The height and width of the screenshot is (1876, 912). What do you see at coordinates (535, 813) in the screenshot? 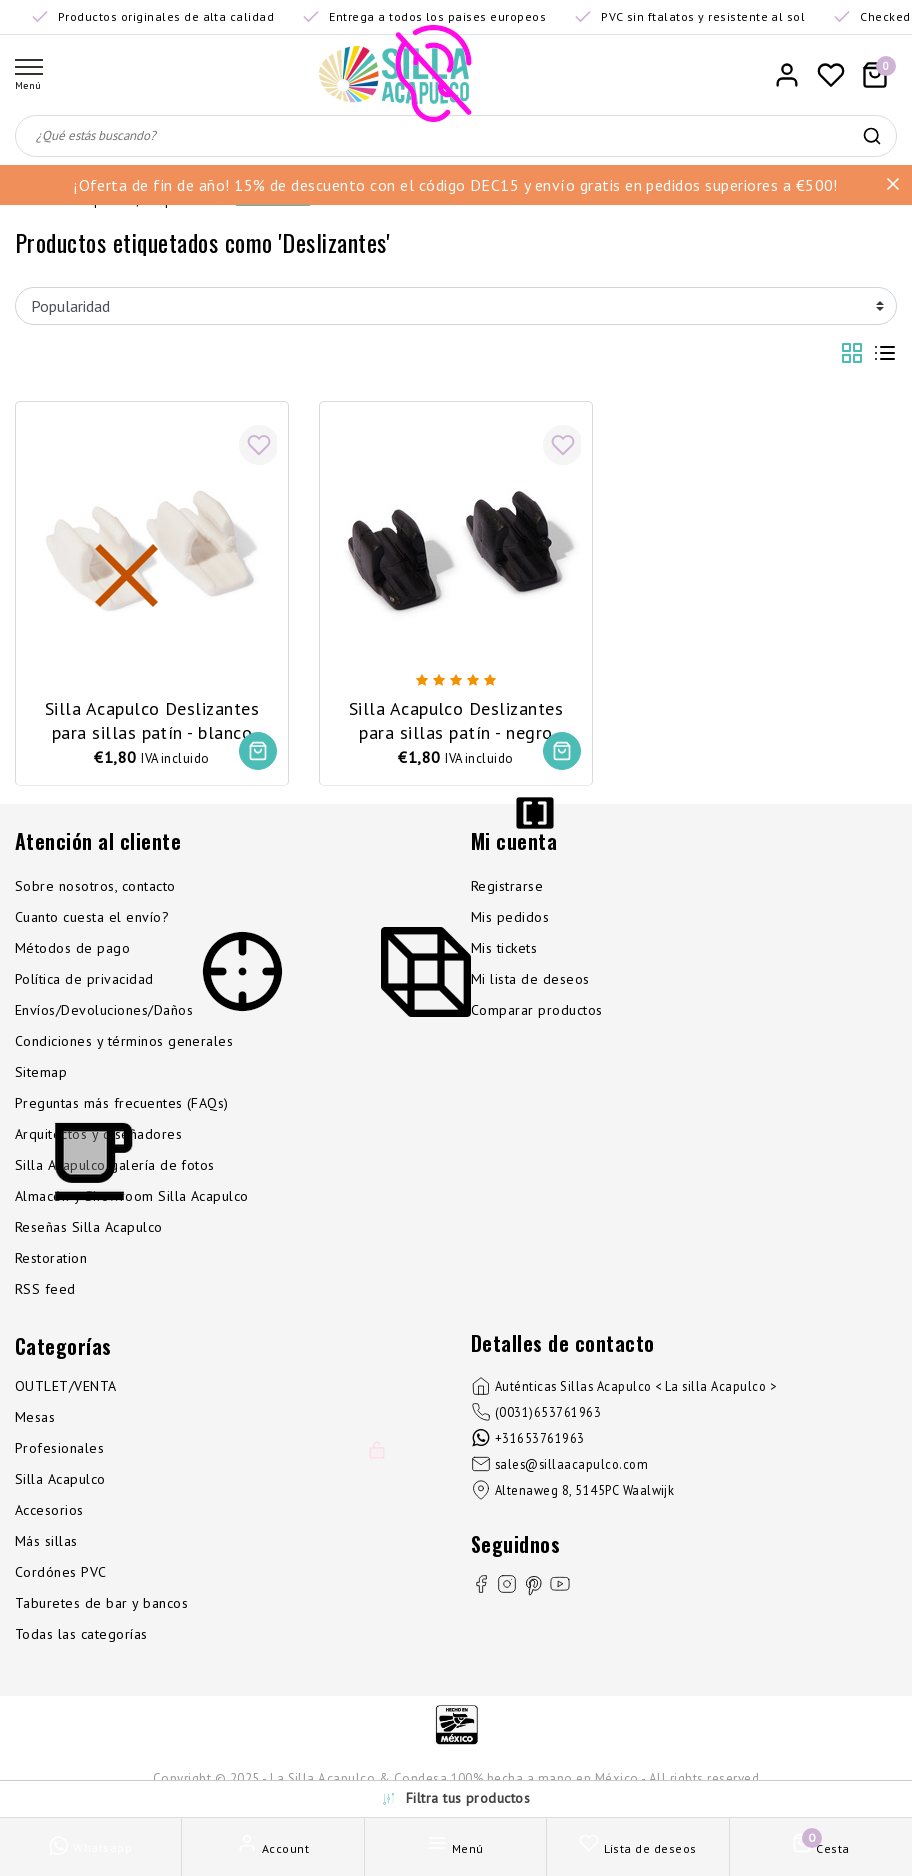
I see `format text as code or array` at bounding box center [535, 813].